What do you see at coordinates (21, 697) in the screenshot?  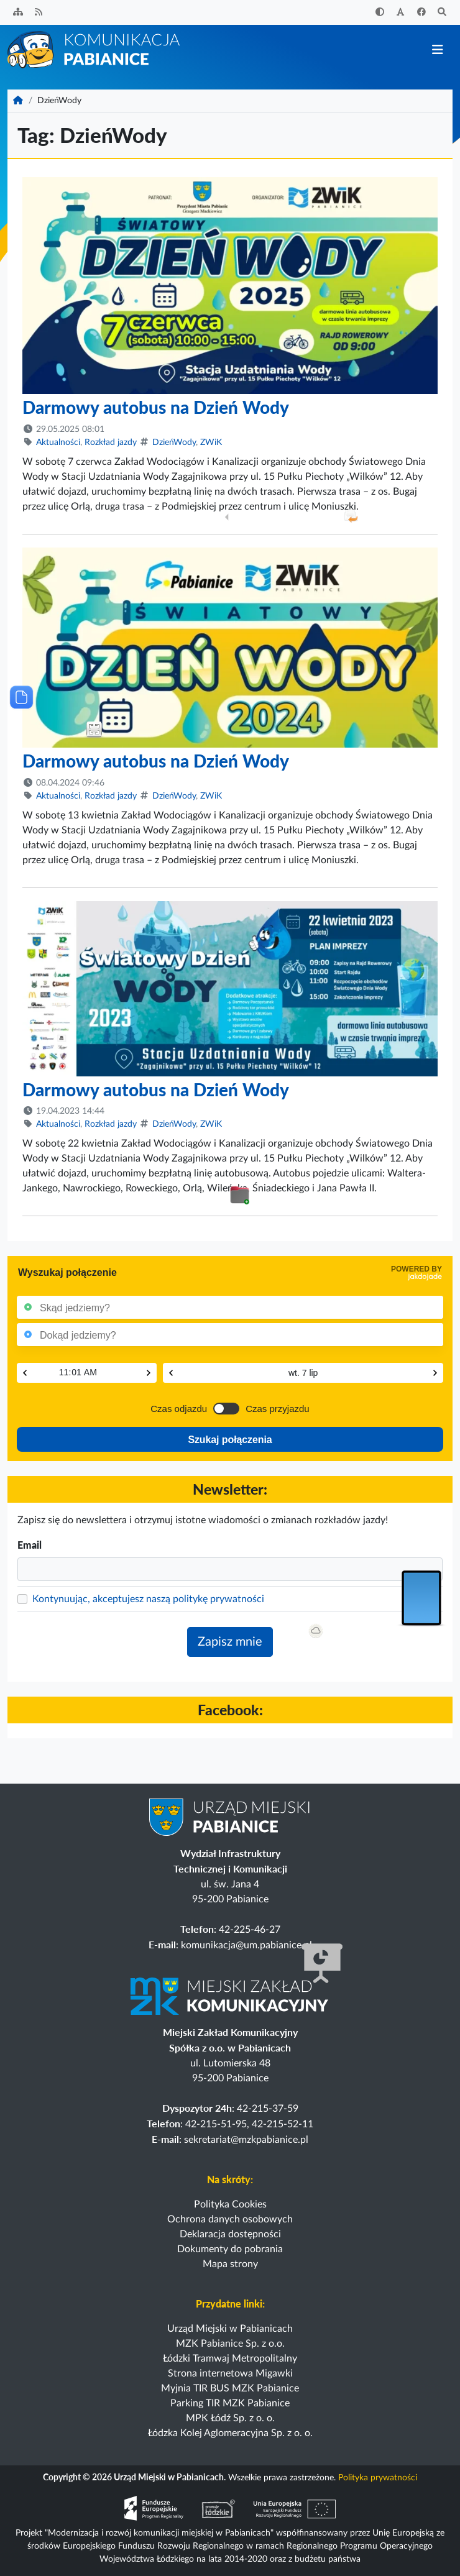 I see `open document preferences` at bounding box center [21, 697].